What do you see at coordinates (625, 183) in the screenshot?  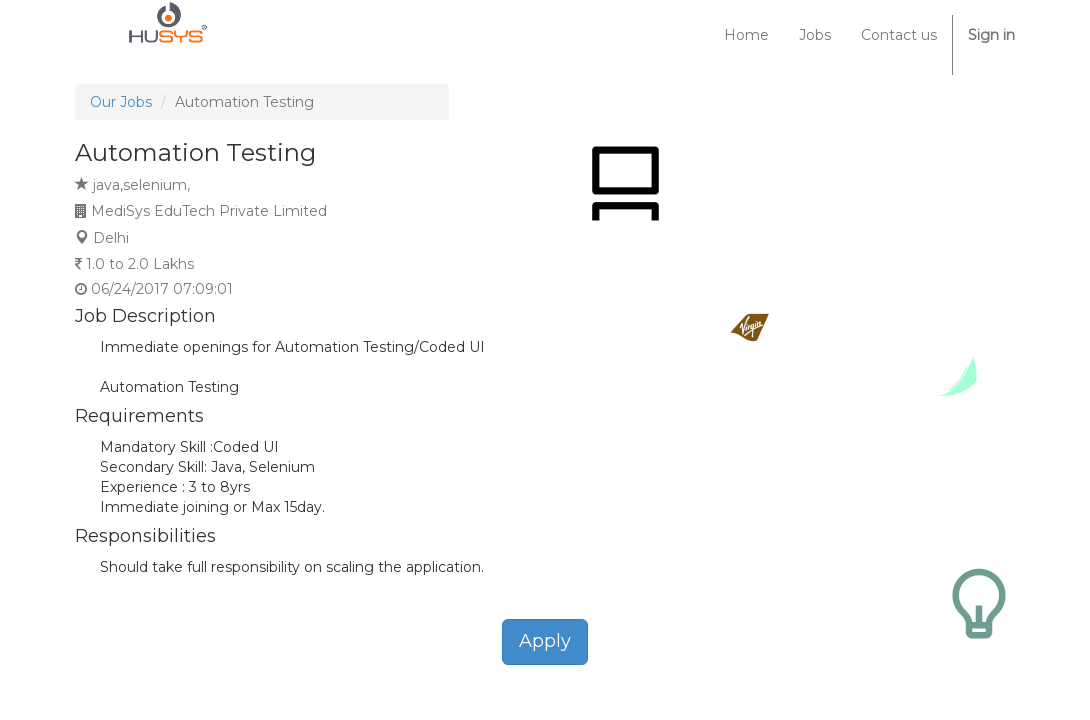 I see `switch to stacked view layout` at bounding box center [625, 183].